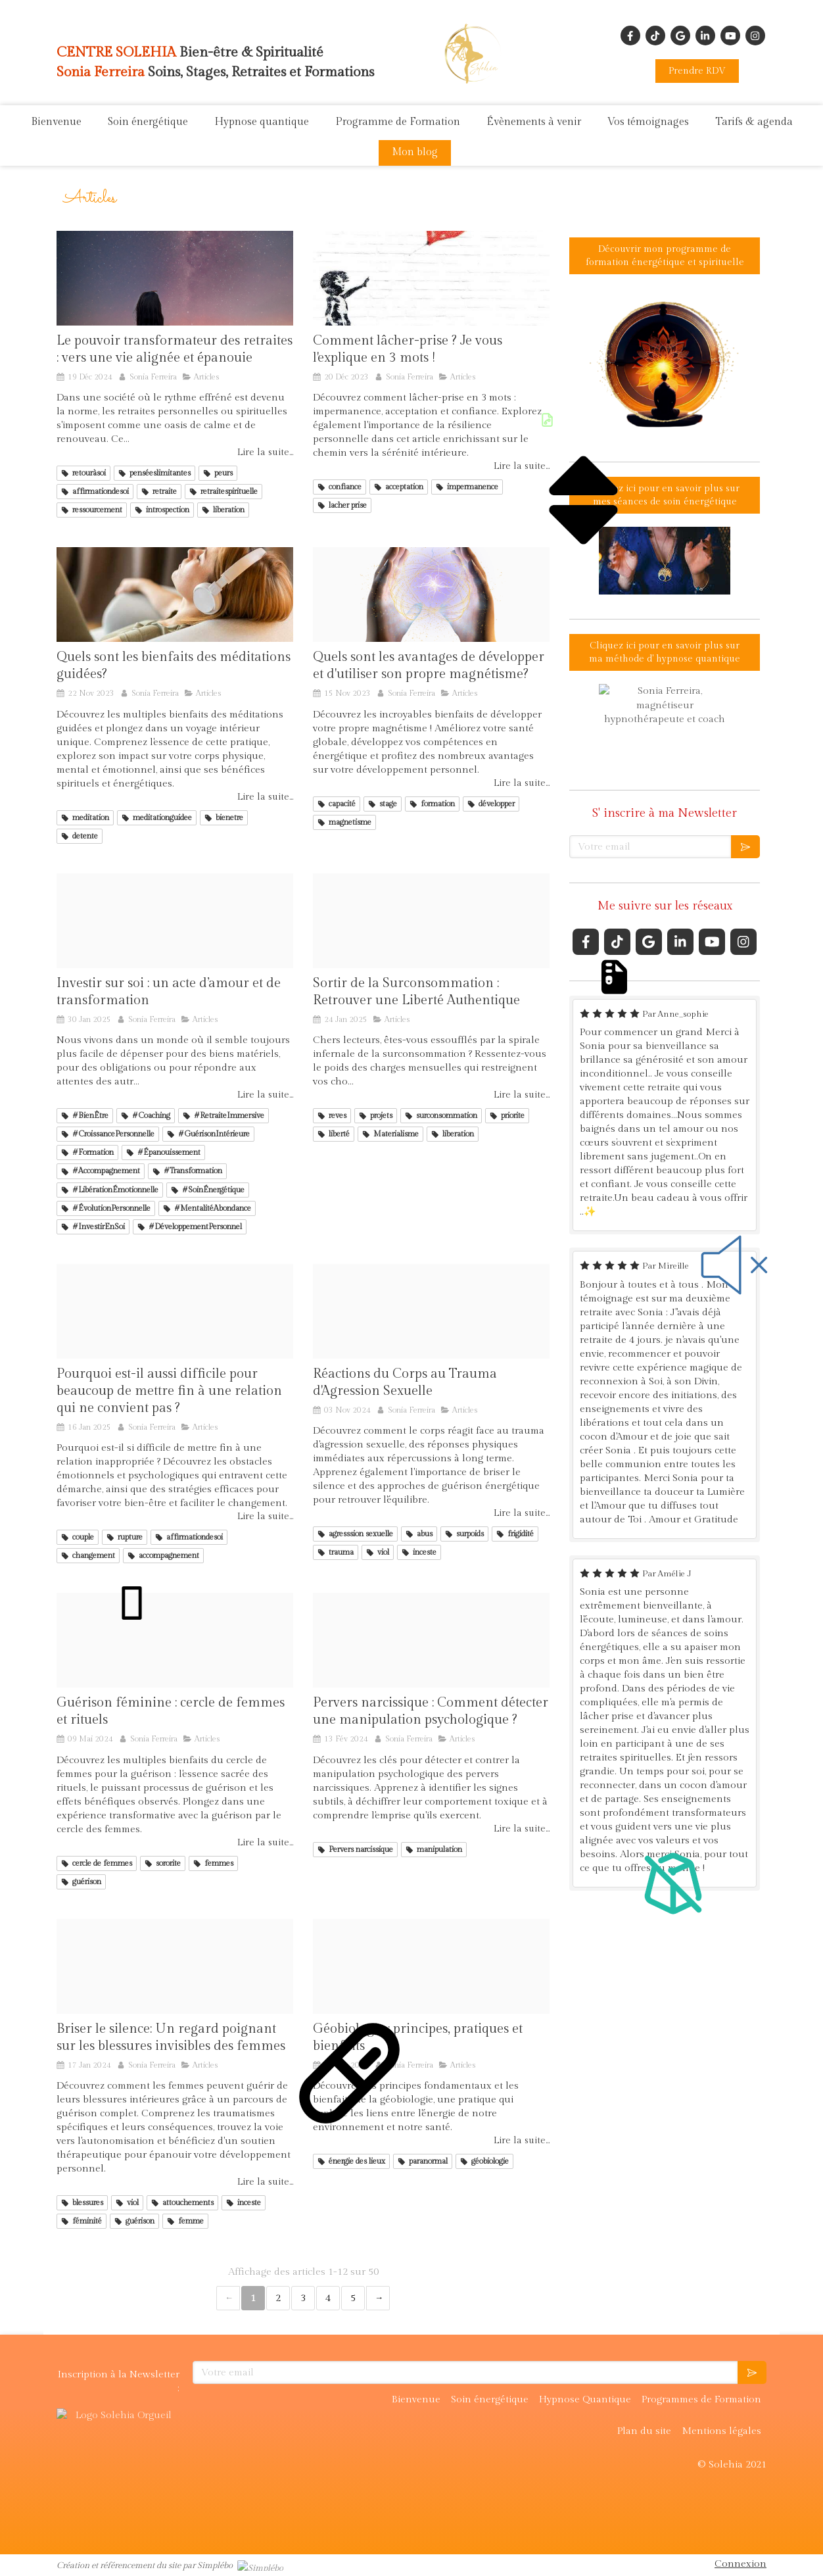  What do you see at coordinates (673, 1884) in the screenshot?
I see `disable 3D view frustum or perspective mode` at bounding box center [673, 1884].